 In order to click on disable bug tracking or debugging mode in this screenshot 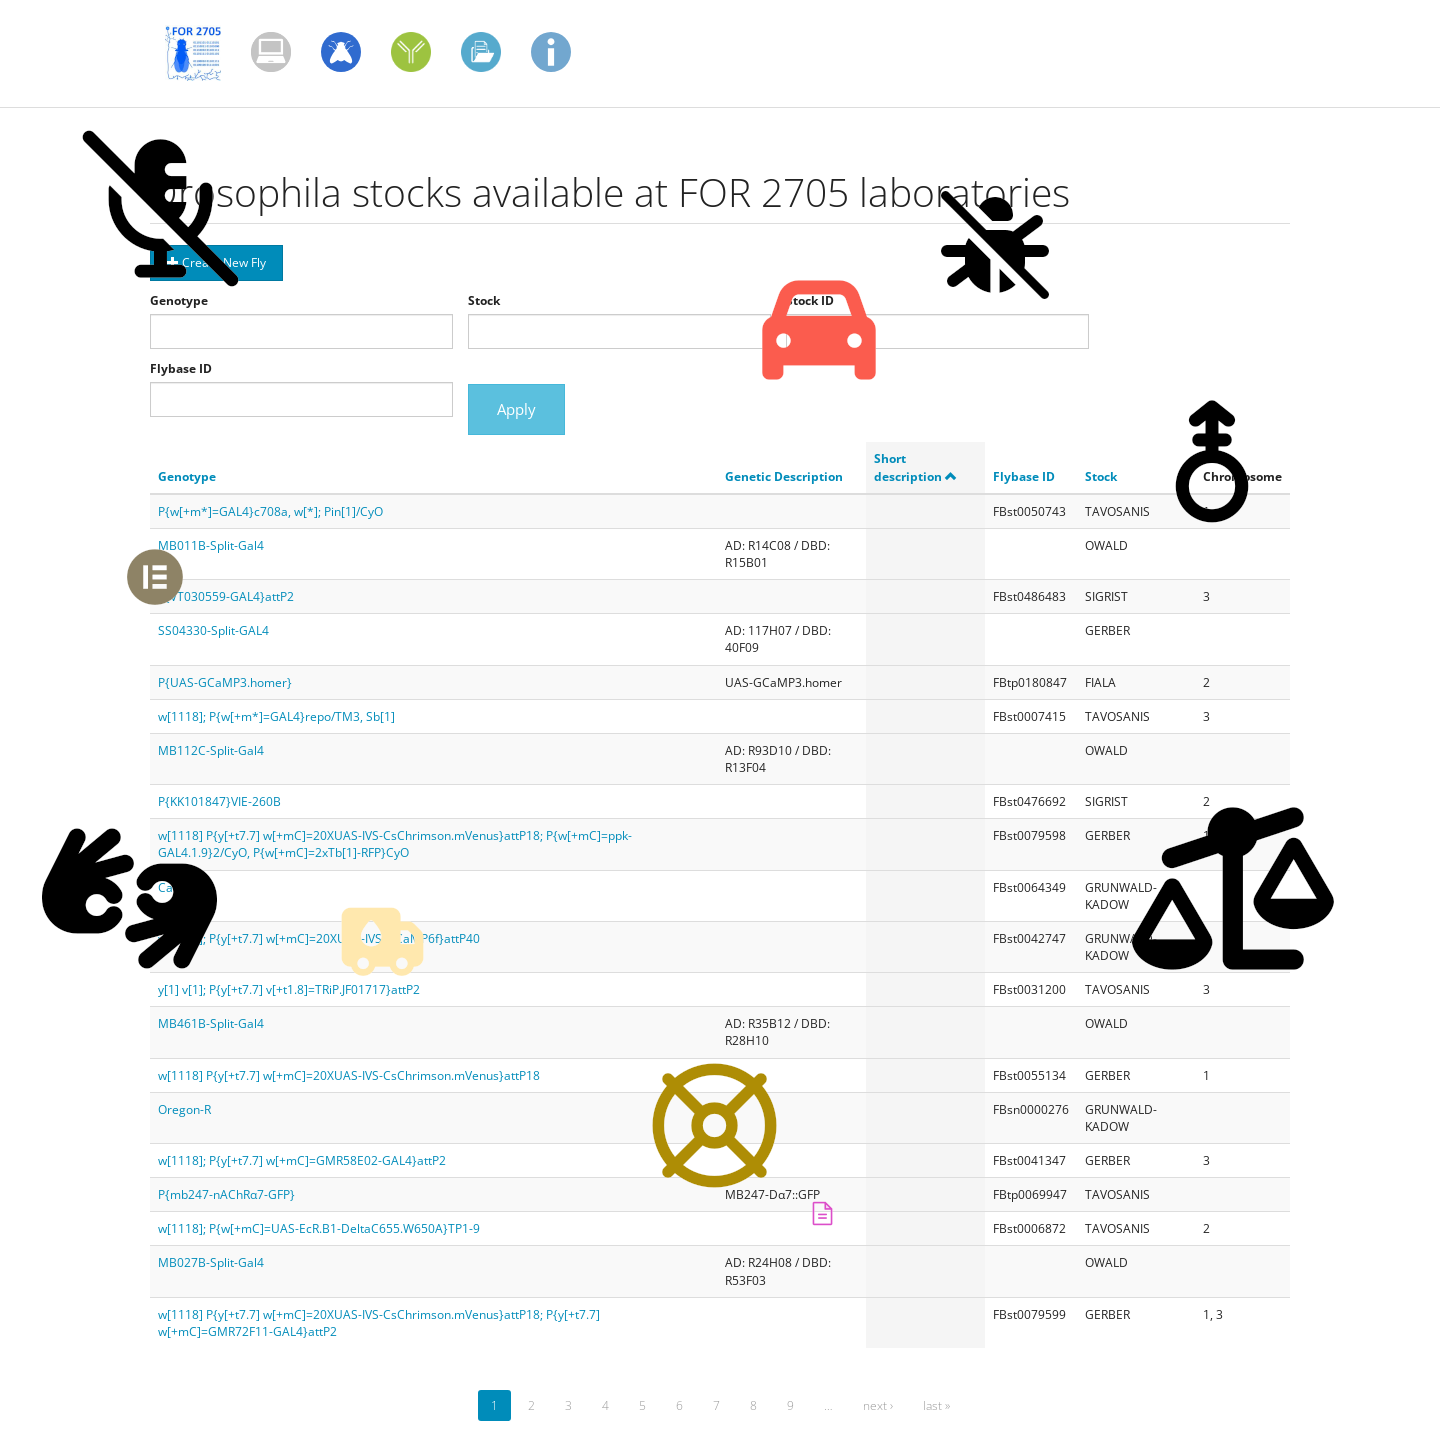, I will do `click(995, 245)`.